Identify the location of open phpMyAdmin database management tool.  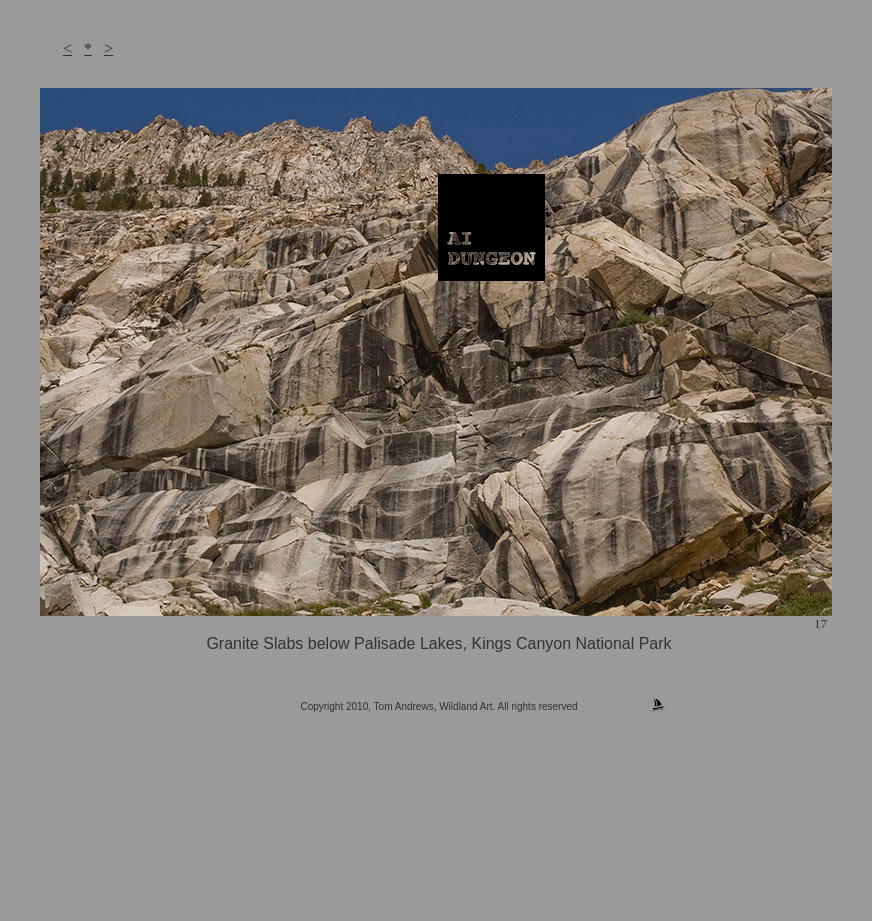
(658, 705).